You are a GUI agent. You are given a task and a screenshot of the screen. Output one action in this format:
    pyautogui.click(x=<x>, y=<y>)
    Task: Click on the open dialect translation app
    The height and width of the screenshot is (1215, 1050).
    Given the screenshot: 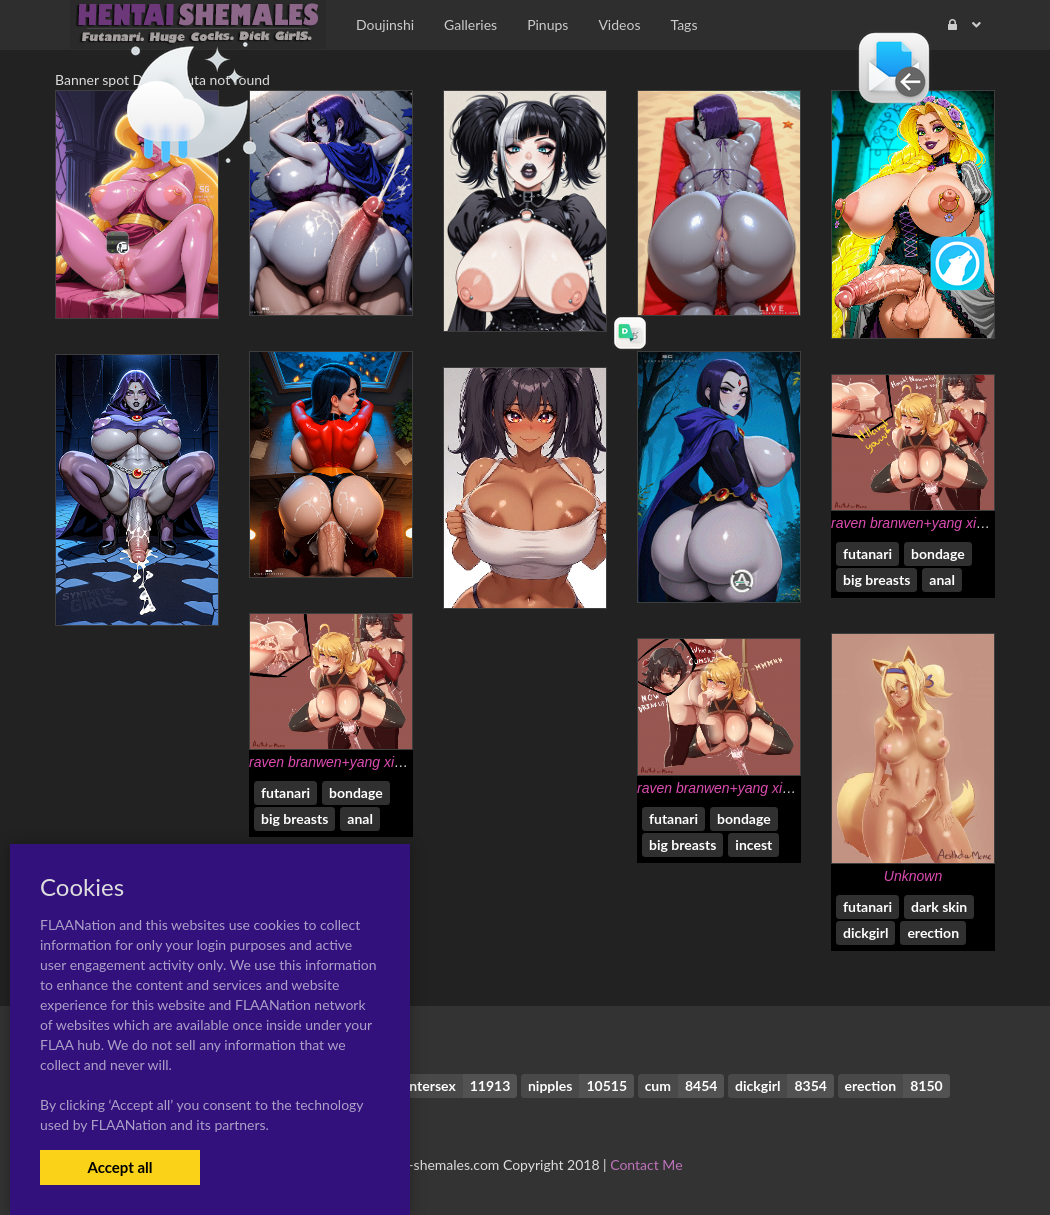 What is the action you would take?
    pyautogui.click(x=630, y=333)
    